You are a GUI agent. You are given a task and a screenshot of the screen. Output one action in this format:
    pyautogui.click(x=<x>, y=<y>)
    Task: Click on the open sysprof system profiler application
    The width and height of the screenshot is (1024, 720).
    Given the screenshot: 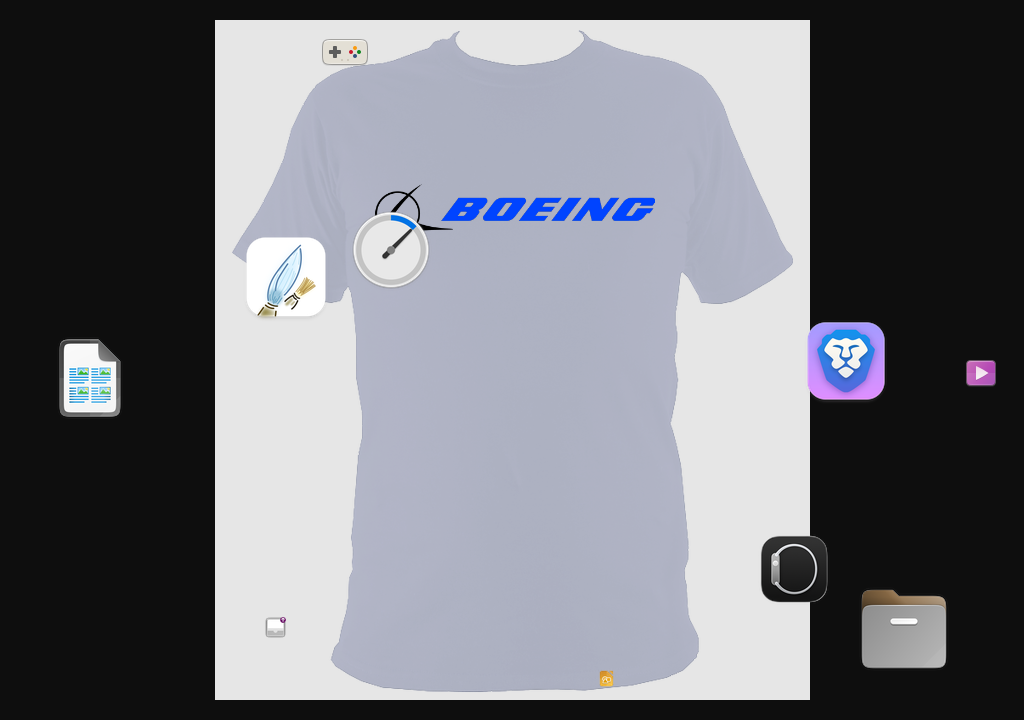 What is the action you would take?
    pyautogui.click(x=391, y=250)
    